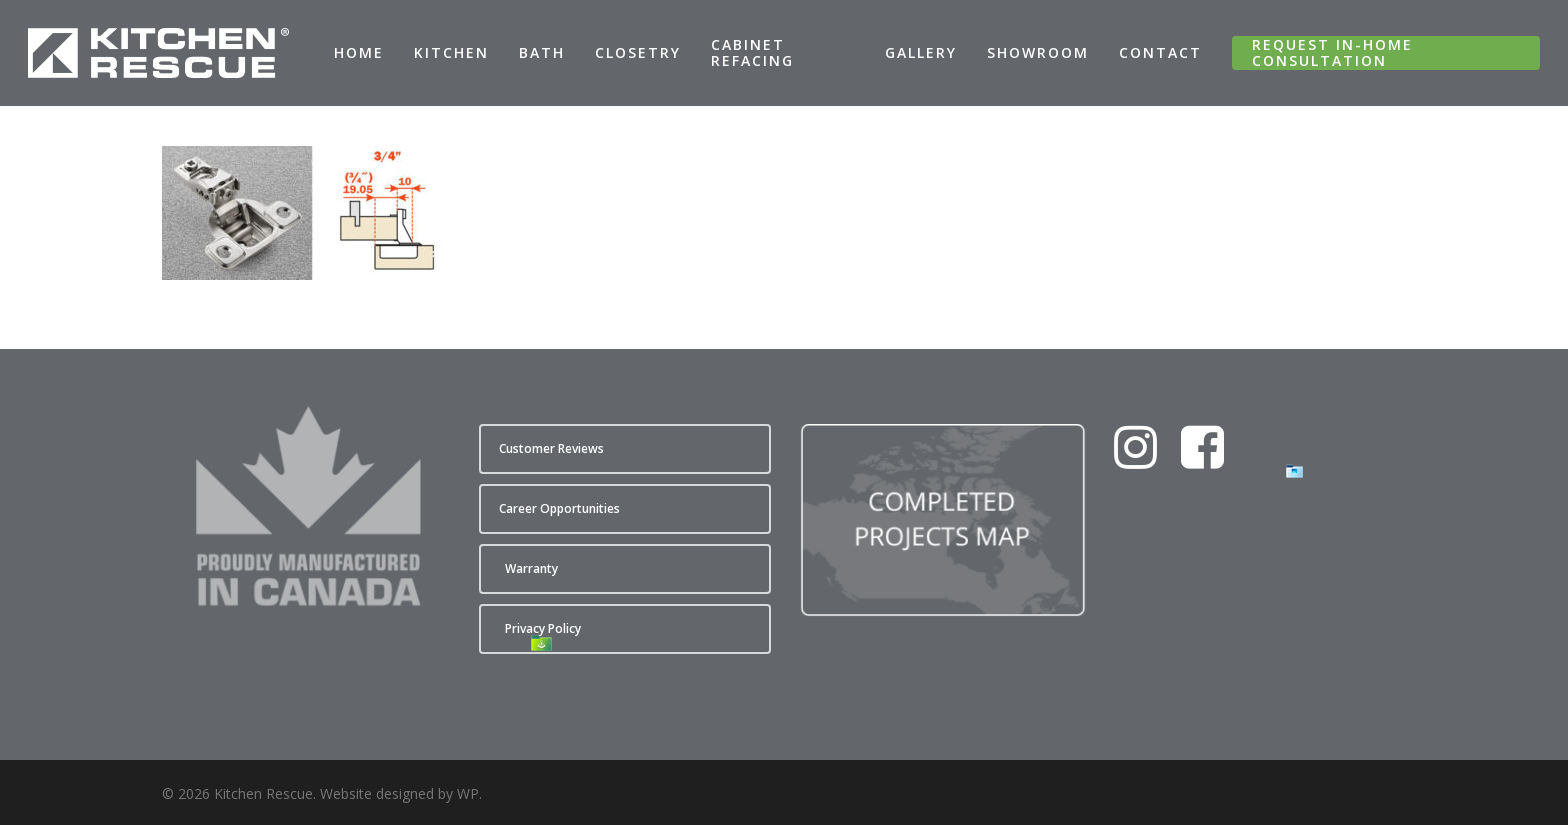 The height and width of the screenshot is (825, 1568). I want to click on open microsoft warehouse management files, so click(1294, 471).